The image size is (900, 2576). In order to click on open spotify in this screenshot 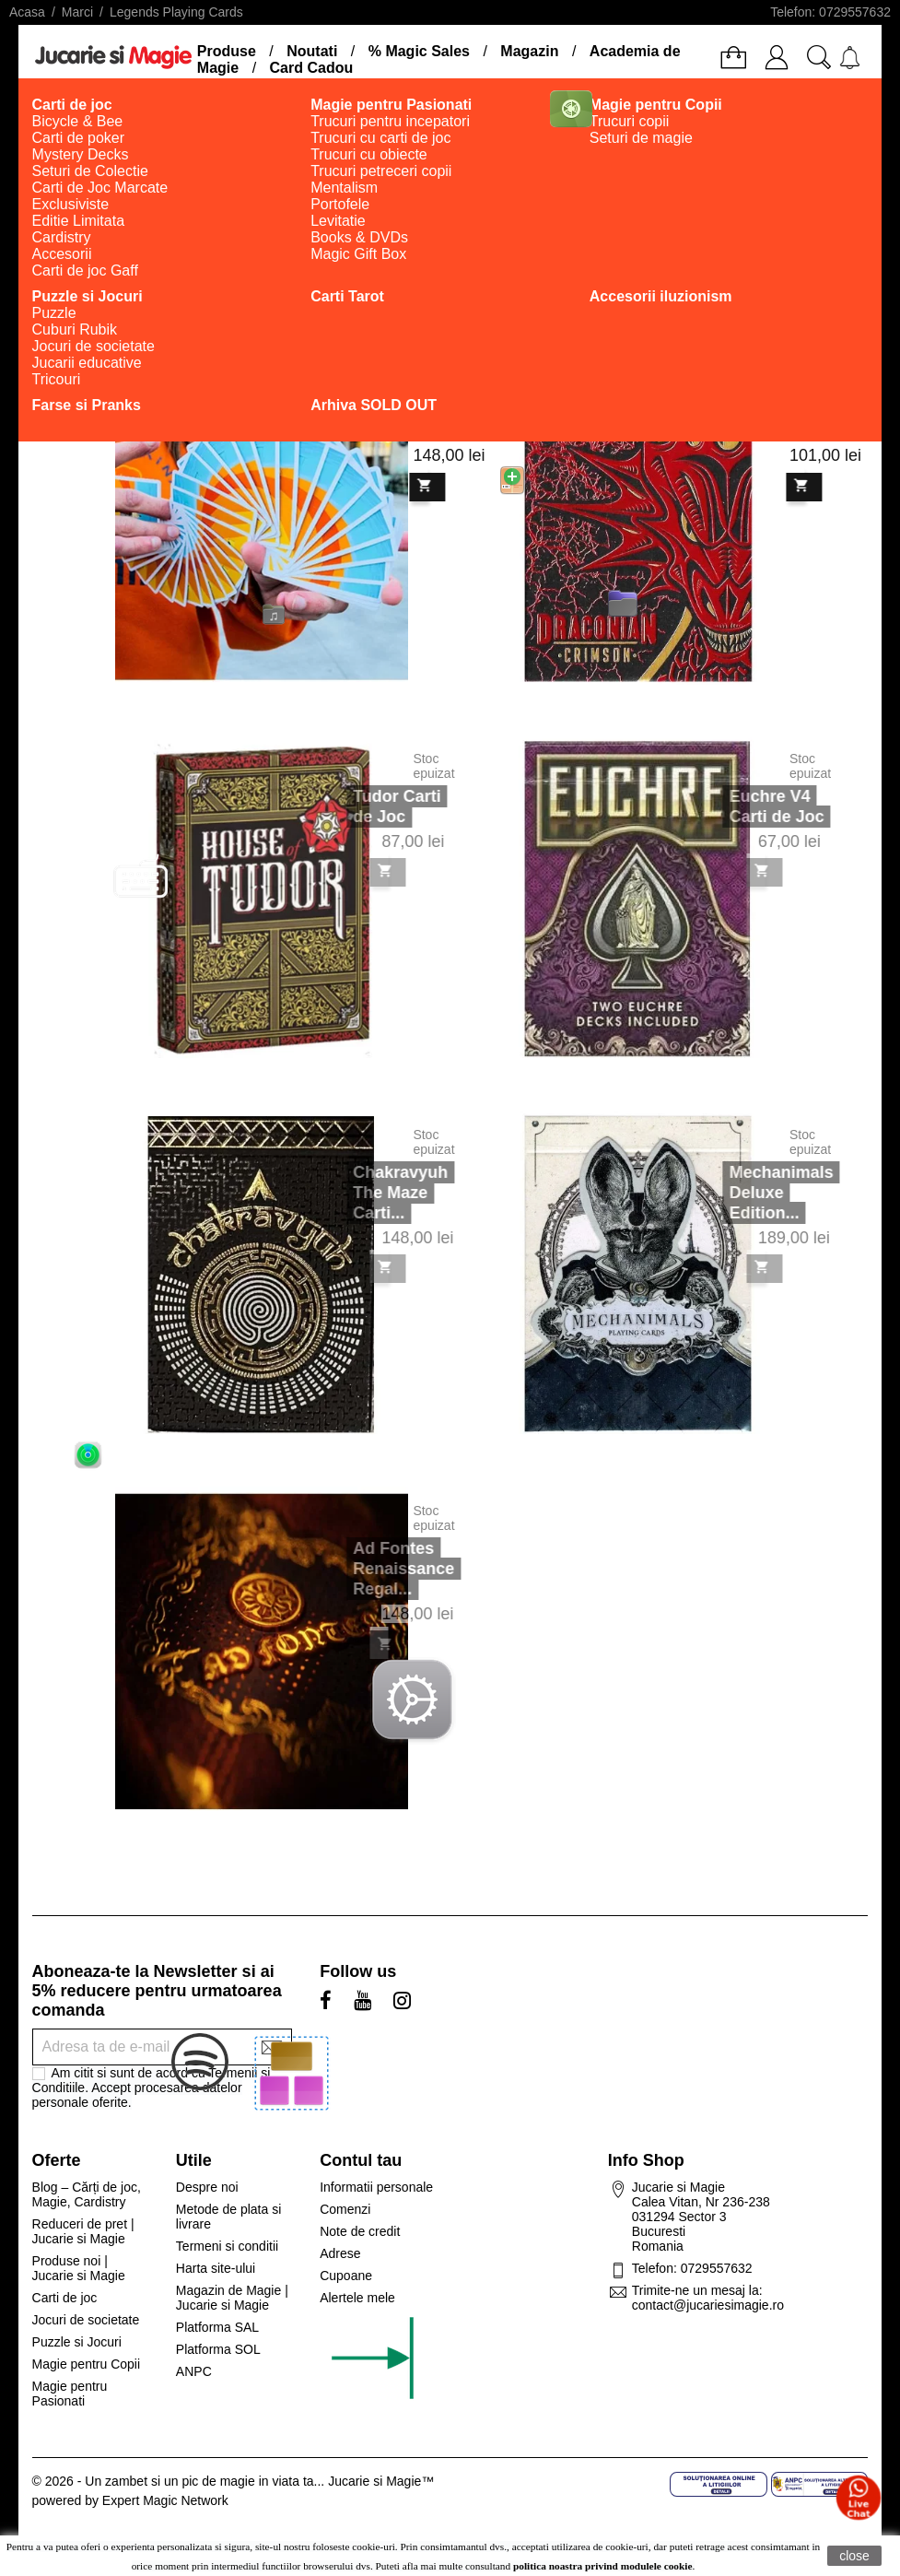, I will do `click(200, 2062)`.